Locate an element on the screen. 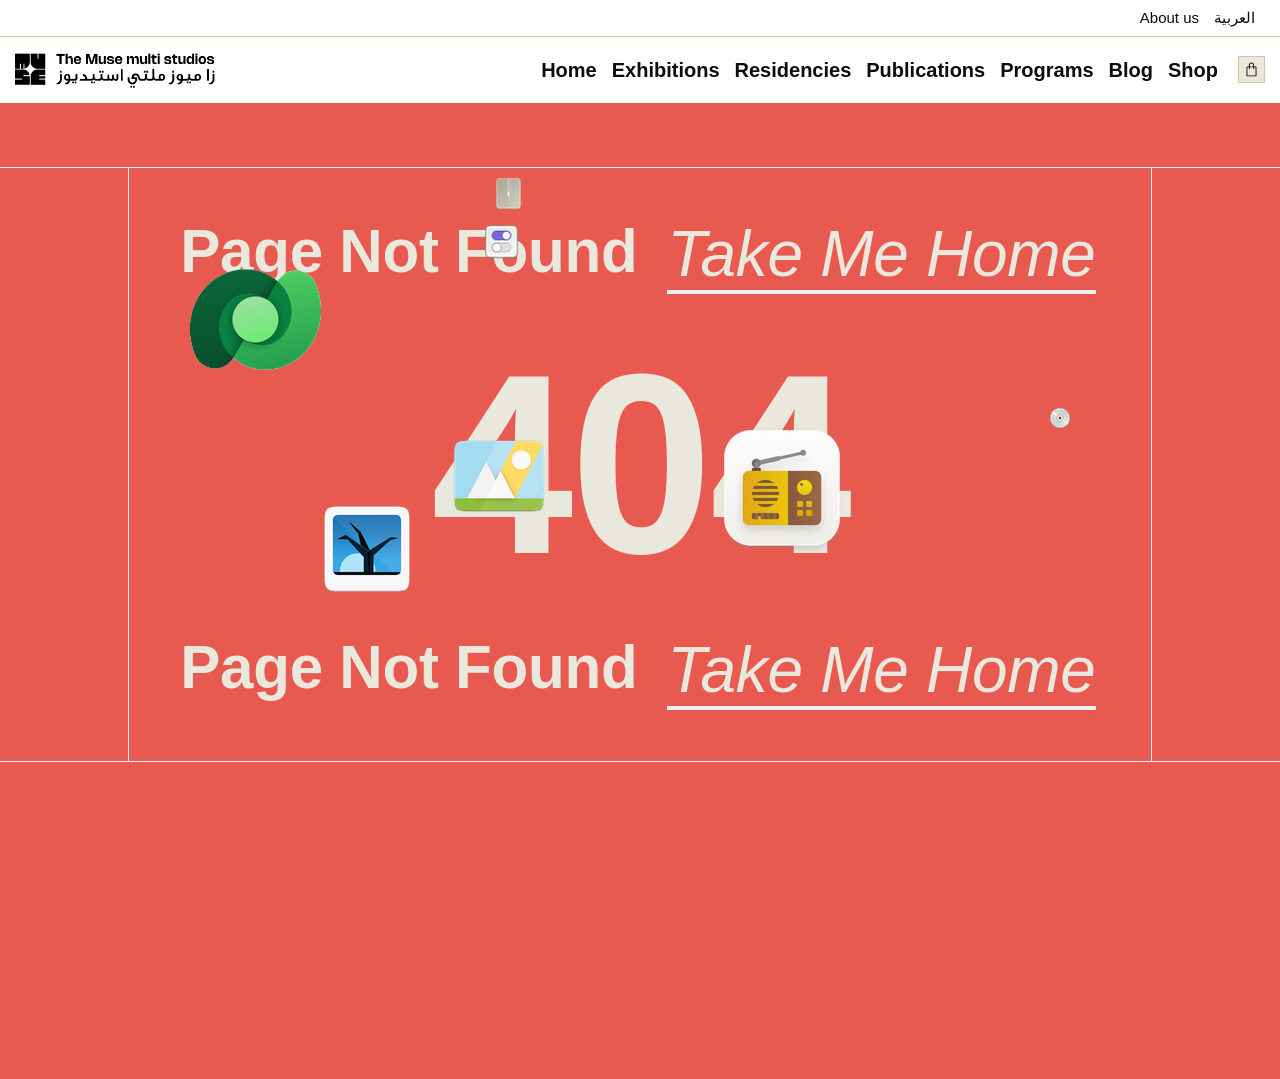  open Microsoft Dataverse app is located at coordinates (255, 319).